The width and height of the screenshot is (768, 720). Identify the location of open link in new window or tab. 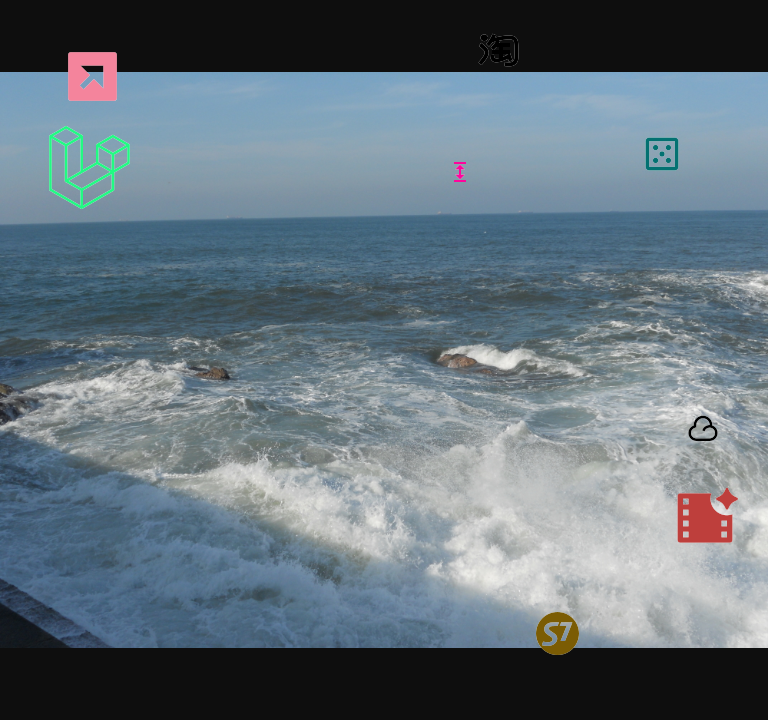
(92, 76).